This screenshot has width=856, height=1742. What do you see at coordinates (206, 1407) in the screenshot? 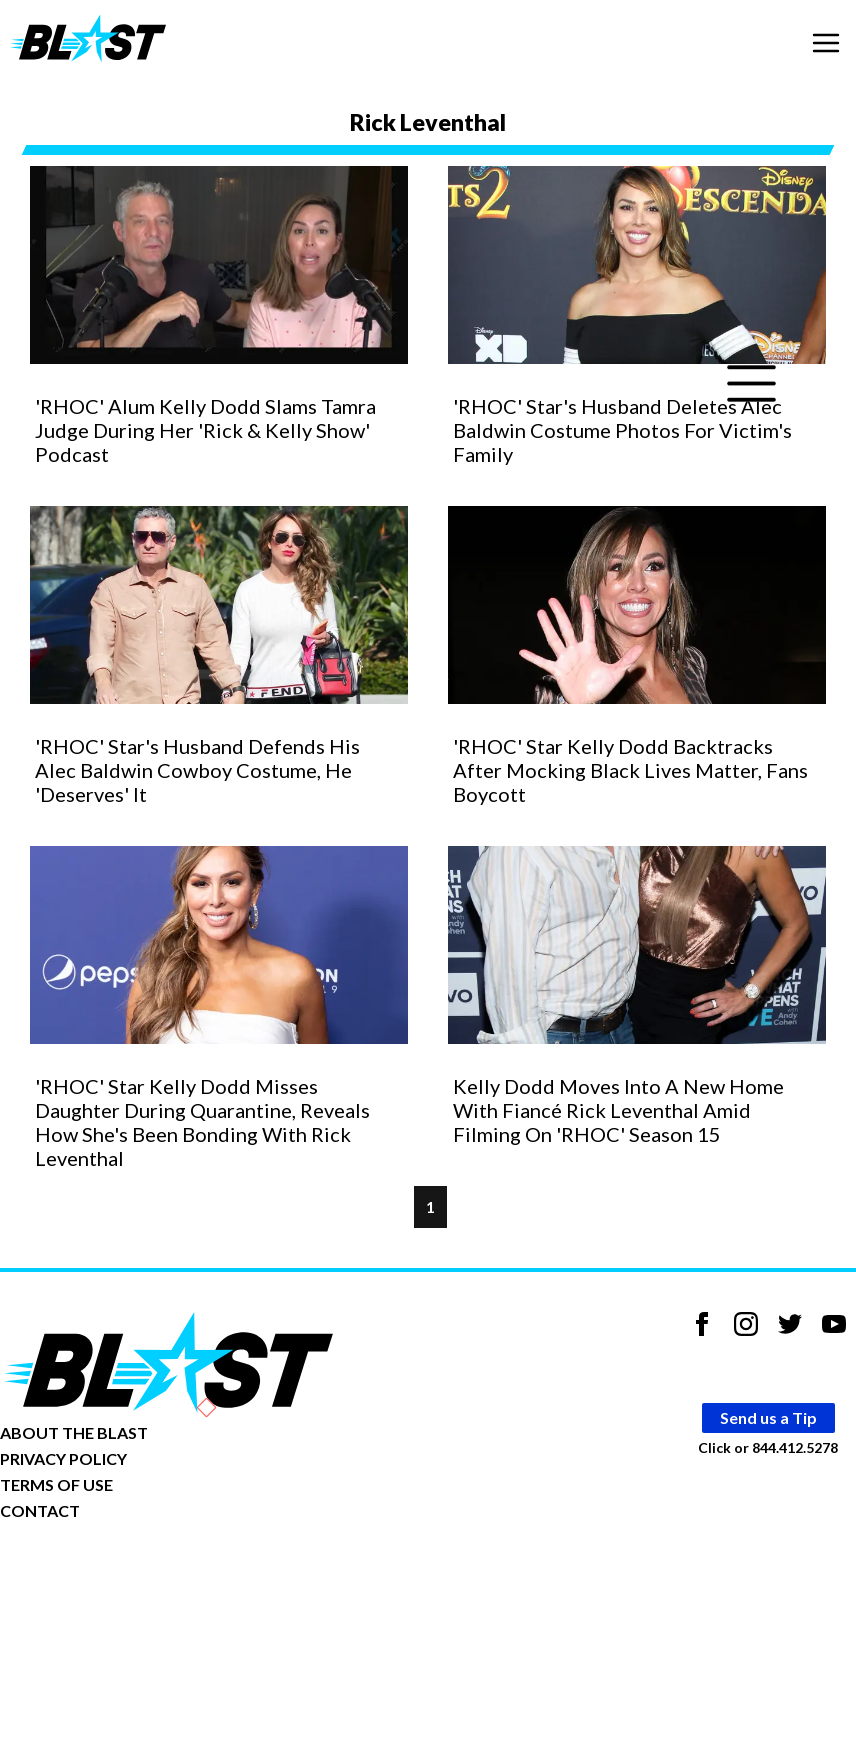
I see `indicates premium or pro feature` at bounding box center [206, 1407].